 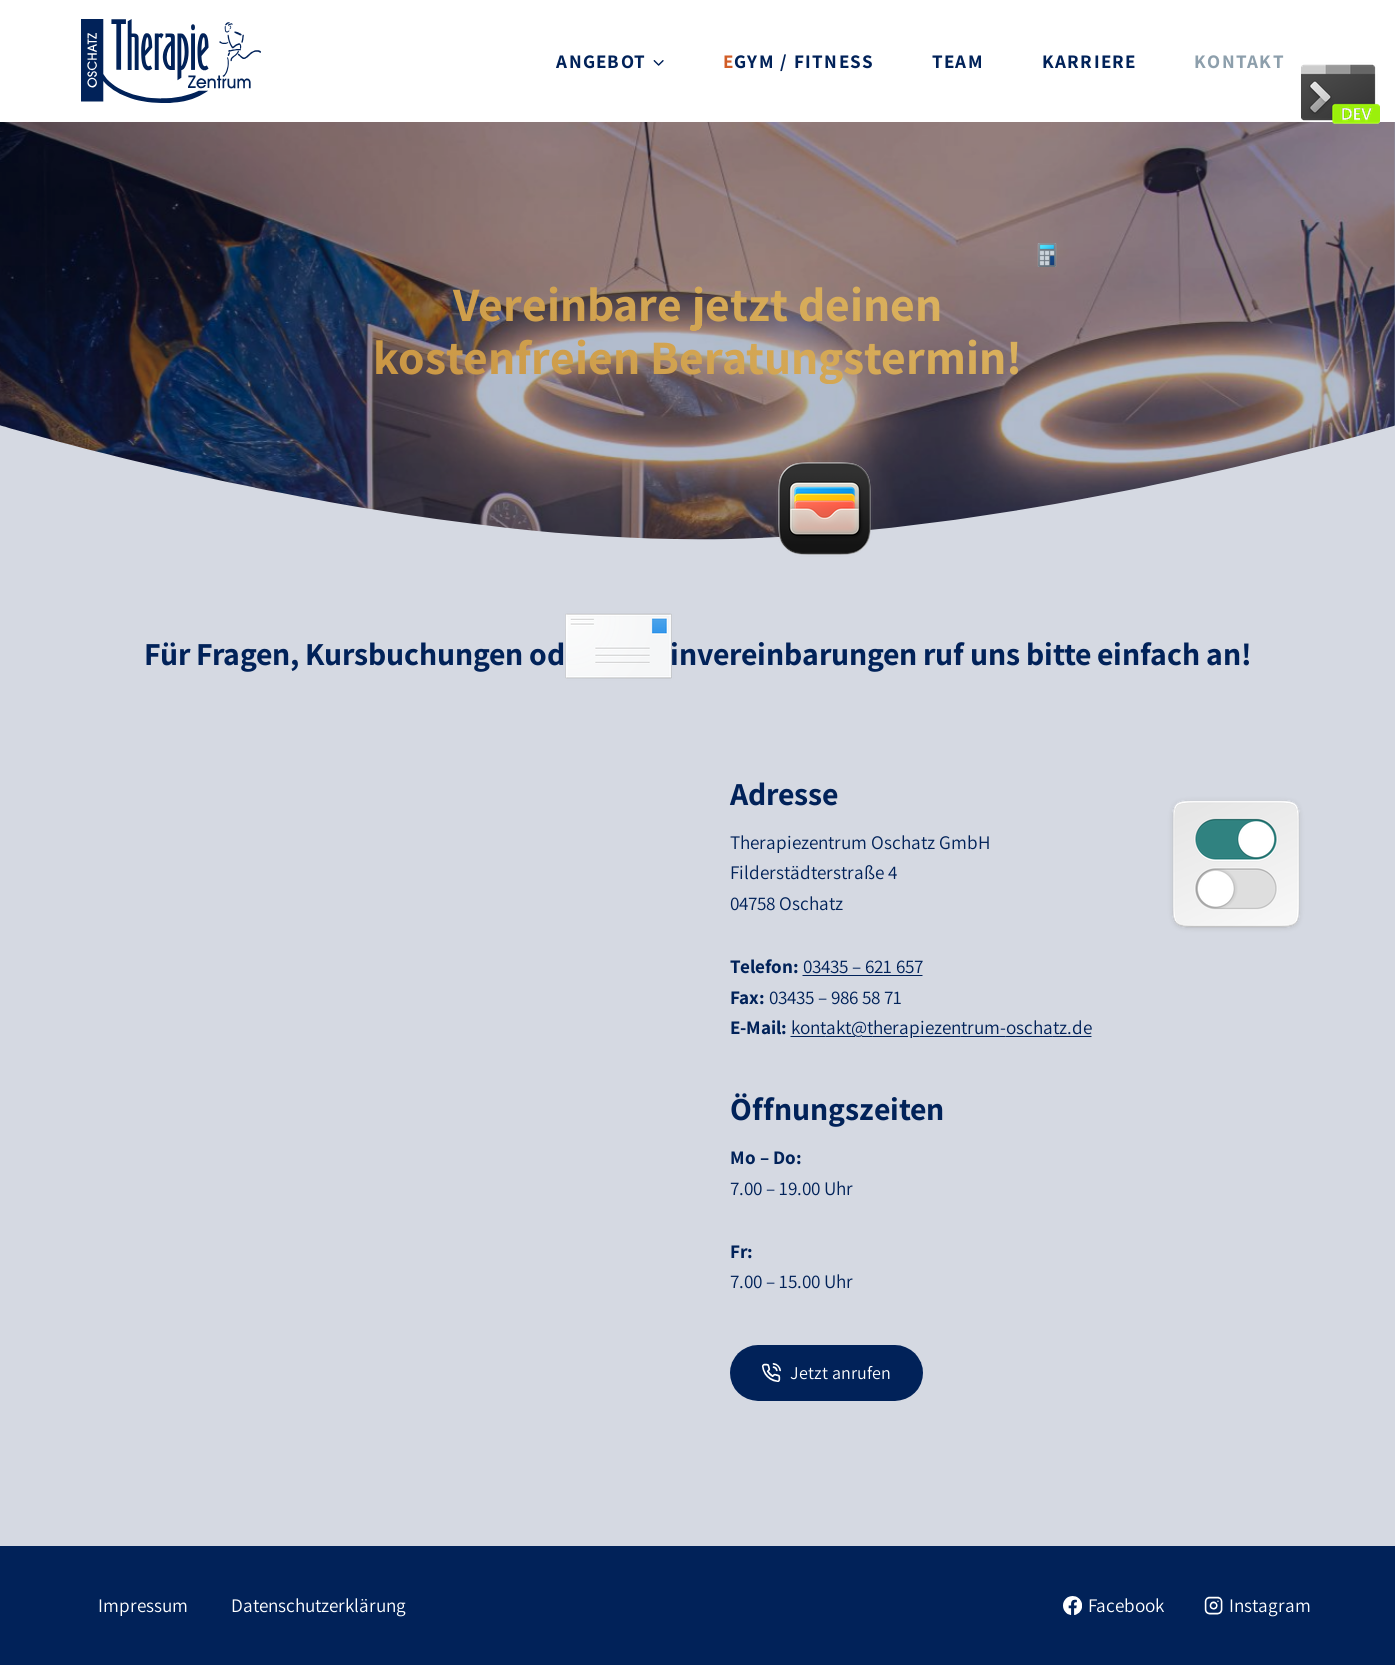 I want to click on open system tweaks or settings customization, so click(x=1236, y=864).